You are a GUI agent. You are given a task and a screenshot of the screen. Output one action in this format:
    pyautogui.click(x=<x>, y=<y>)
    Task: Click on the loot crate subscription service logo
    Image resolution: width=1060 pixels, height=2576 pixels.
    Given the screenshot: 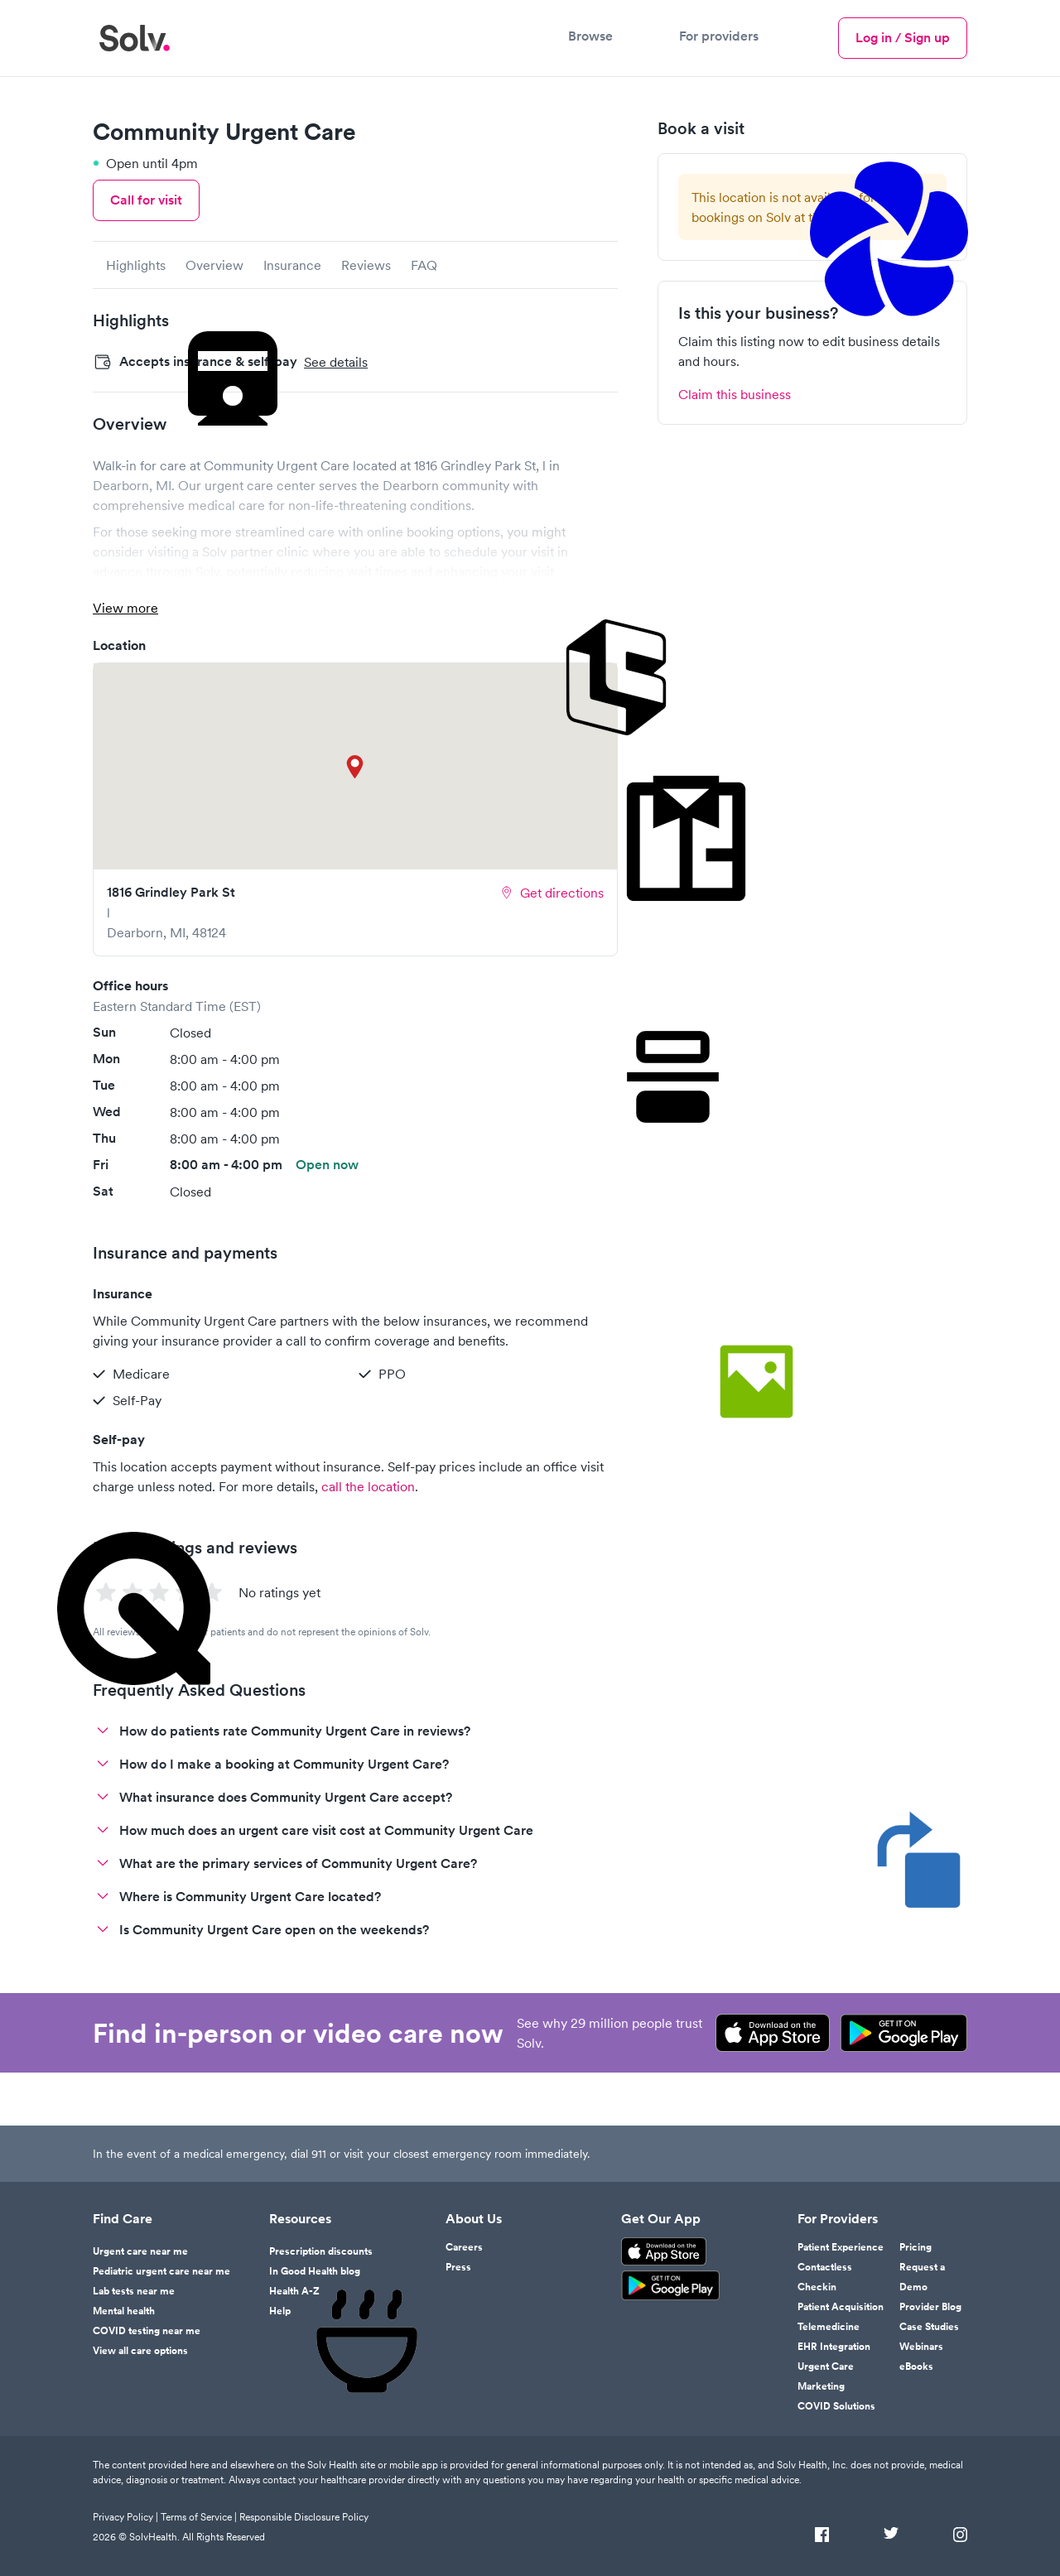 What is the action you would take?
    pyautogui.click(x=616, y=677)
    